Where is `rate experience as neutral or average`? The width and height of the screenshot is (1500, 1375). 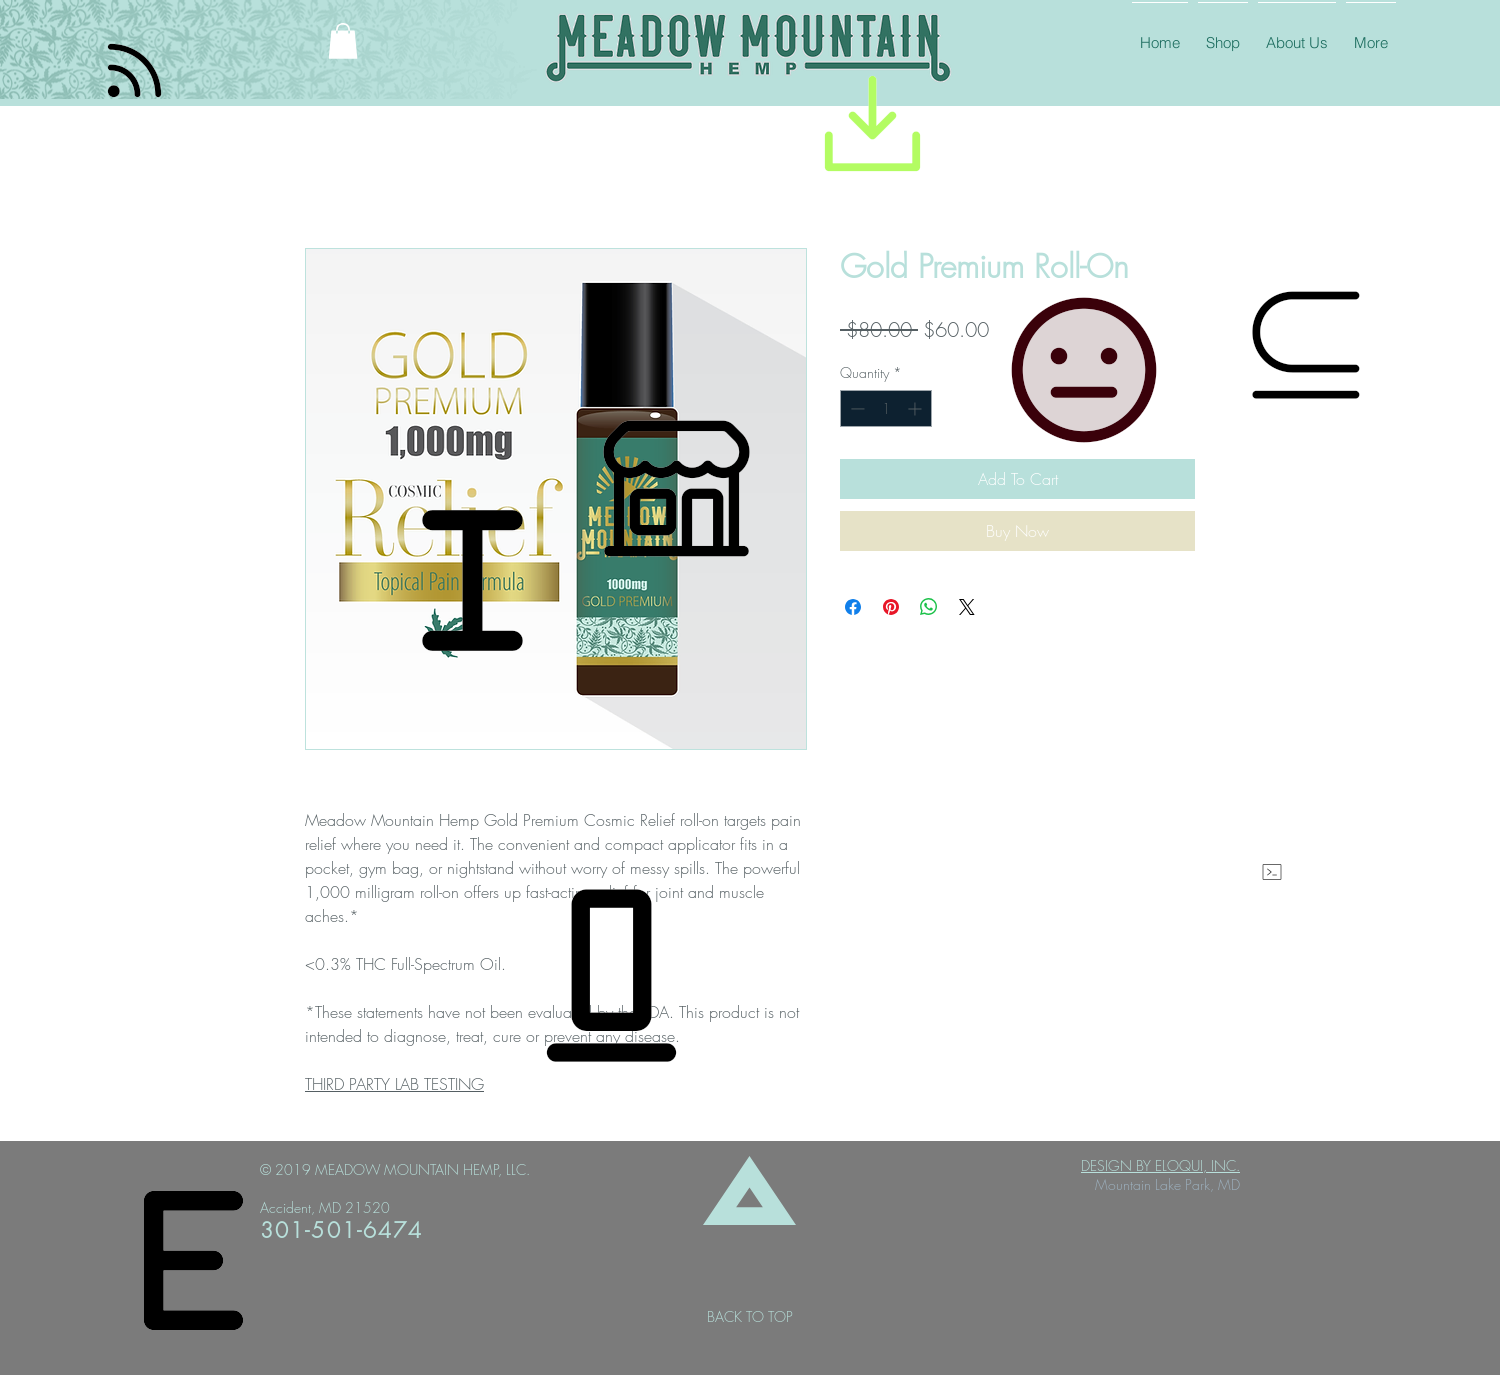 rate experience as neutral or average is located at coordinates (1084, 370).